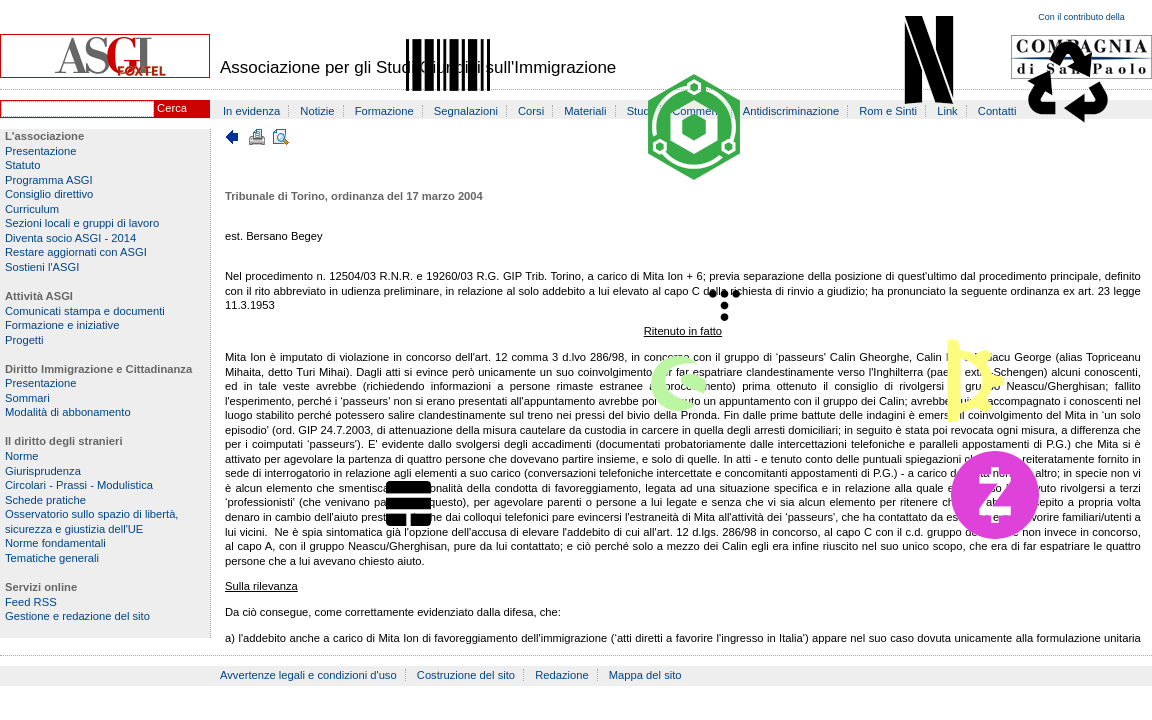 This screenshot has width=1152, height=720. What do you see at coordinates (678, 383) in the screenshot?
I see `shopware e-commerce platform logo` at bounding box center [678, 383].